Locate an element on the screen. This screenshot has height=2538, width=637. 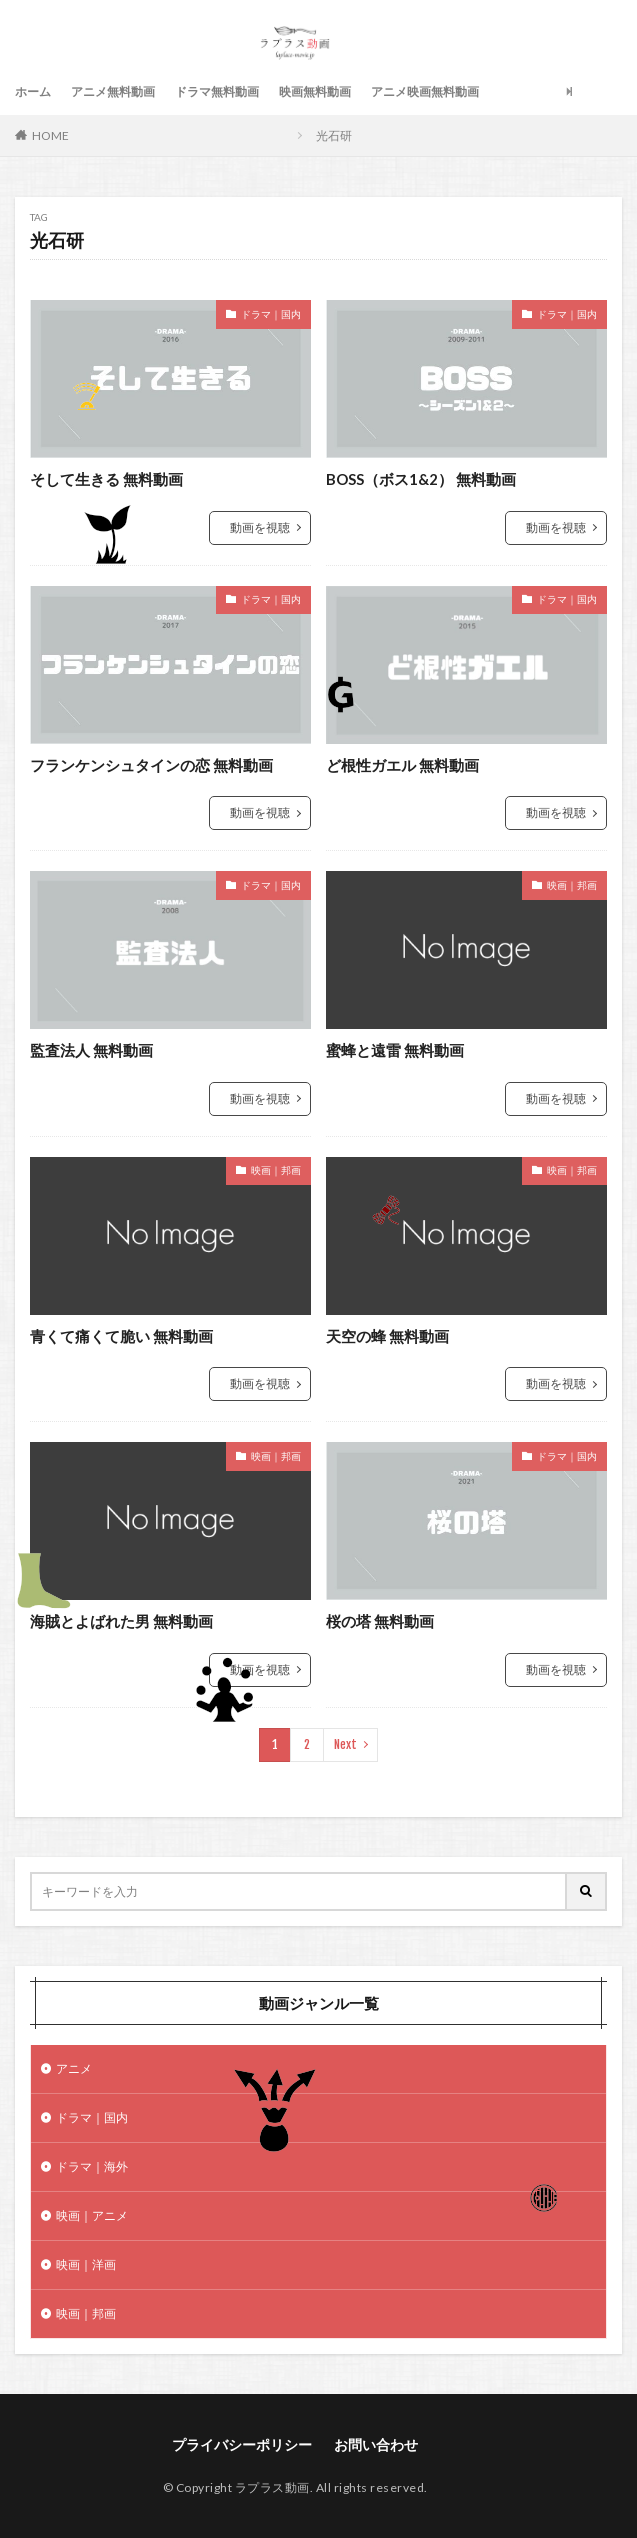
toggle a game setting or control is located at coordinates (87, 396).